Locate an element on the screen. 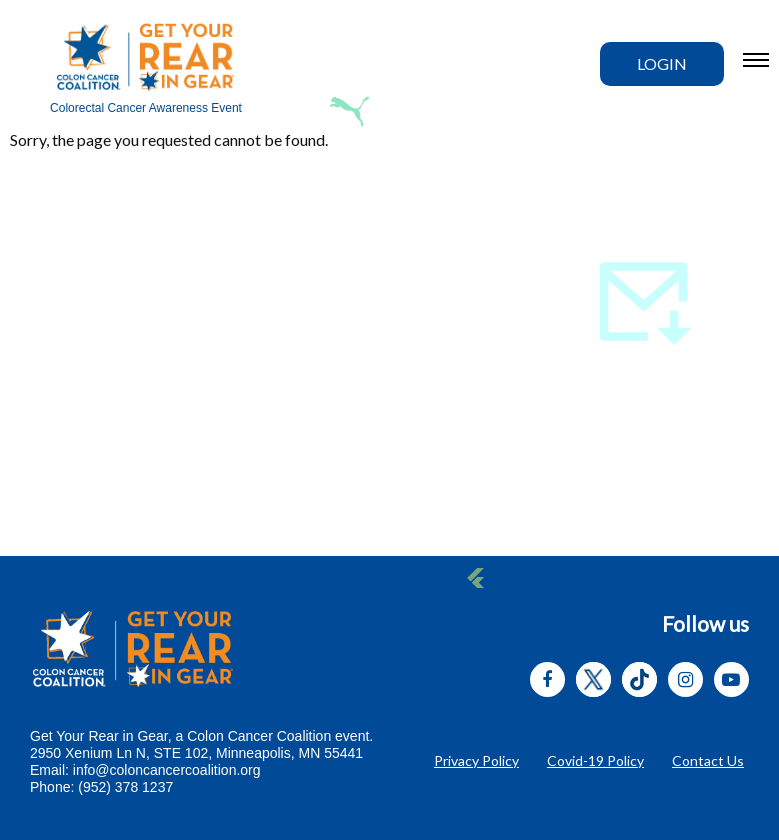 This screenshot has height=840, width=779. Flutter framework logo is located at coordinates (476, 578).